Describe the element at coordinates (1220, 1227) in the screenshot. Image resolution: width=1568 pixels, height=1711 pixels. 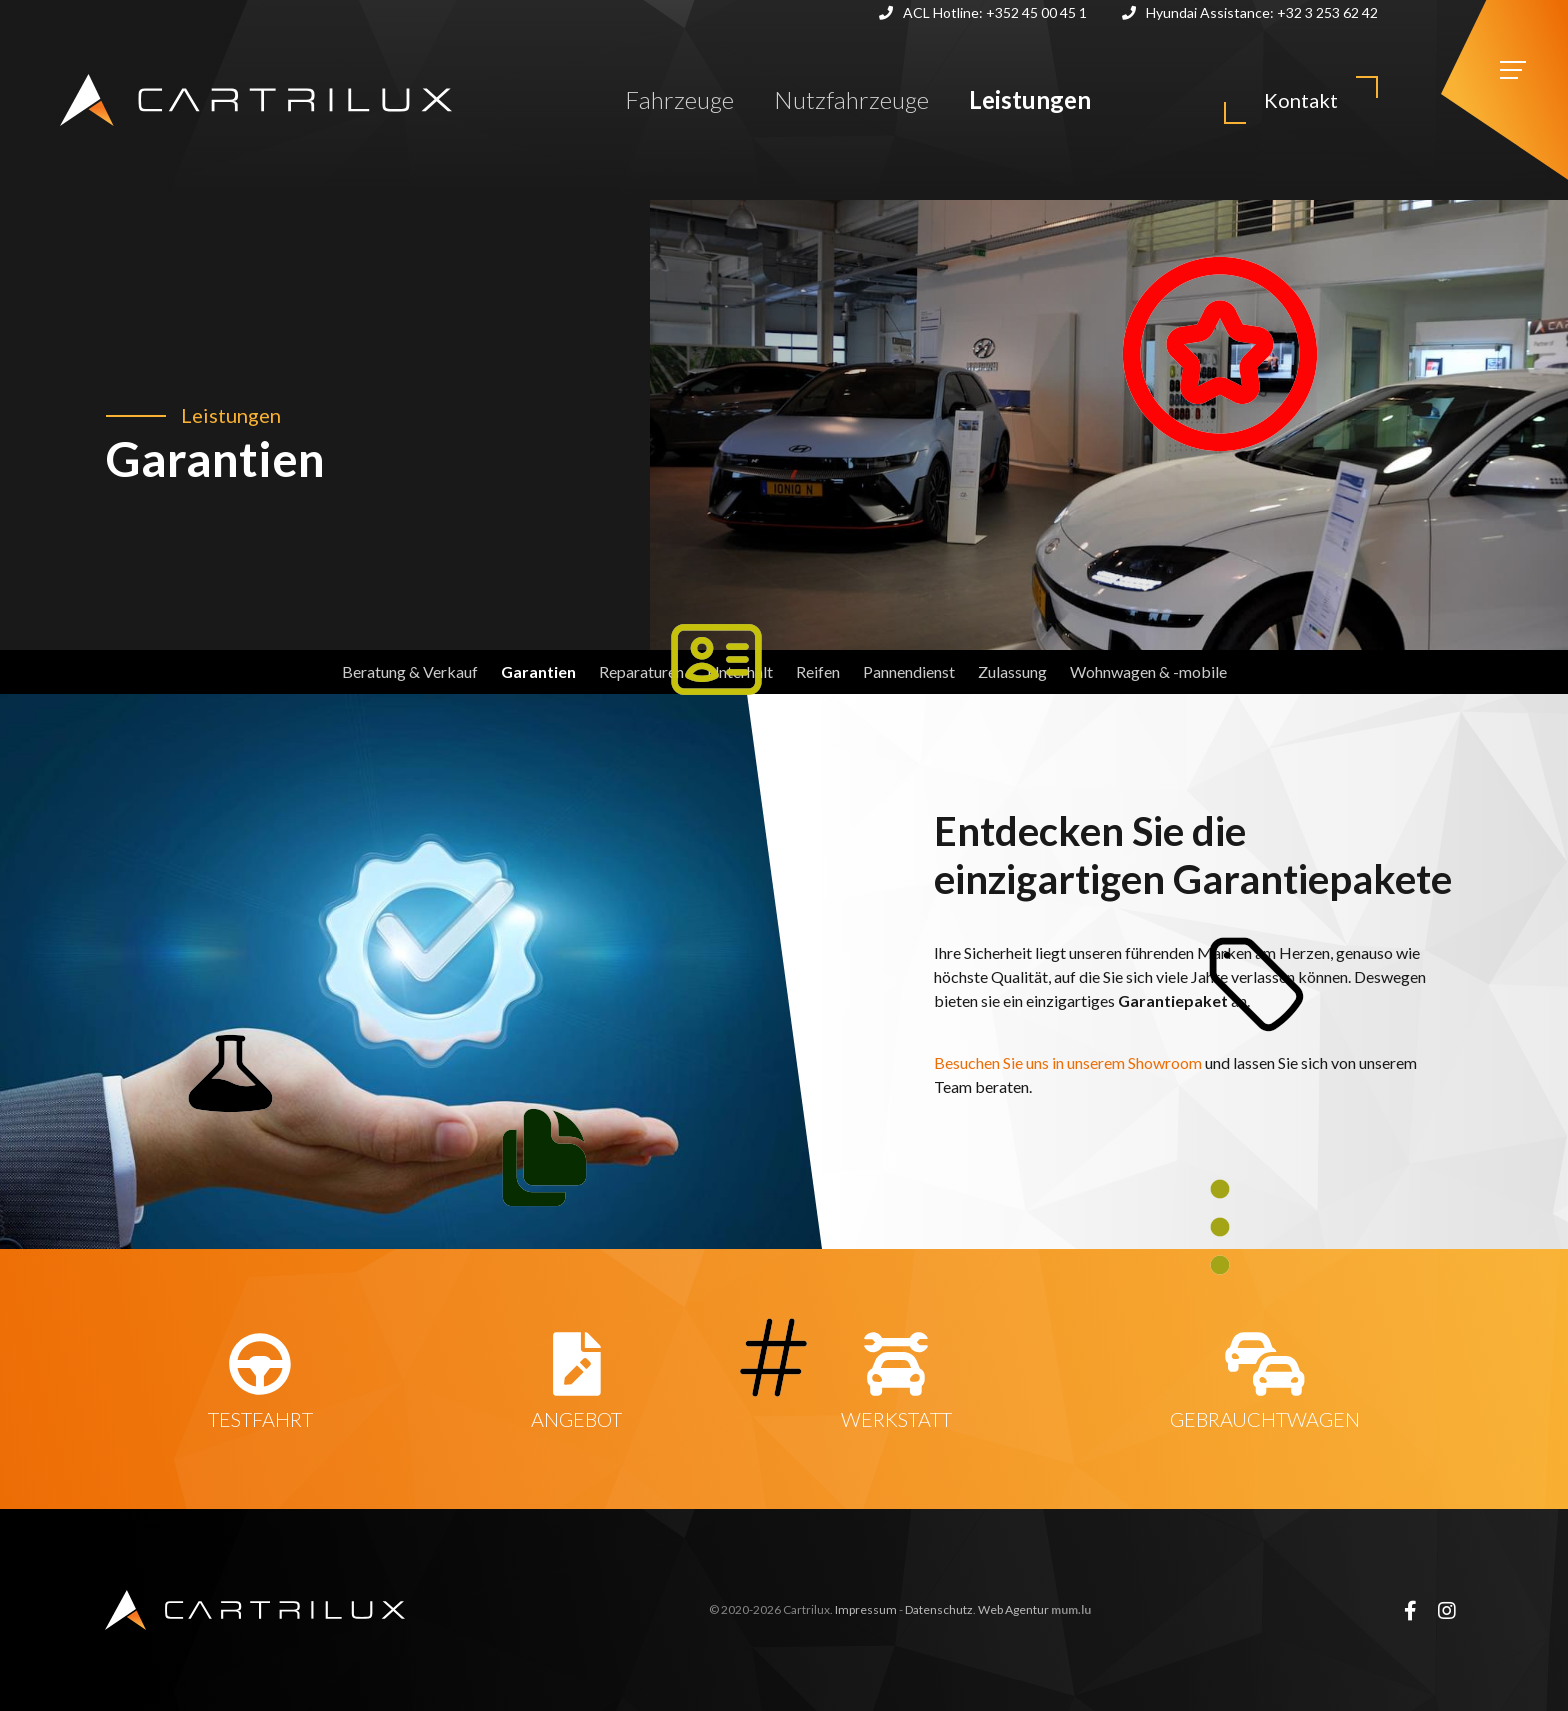
I see `open more options menu` at that location.